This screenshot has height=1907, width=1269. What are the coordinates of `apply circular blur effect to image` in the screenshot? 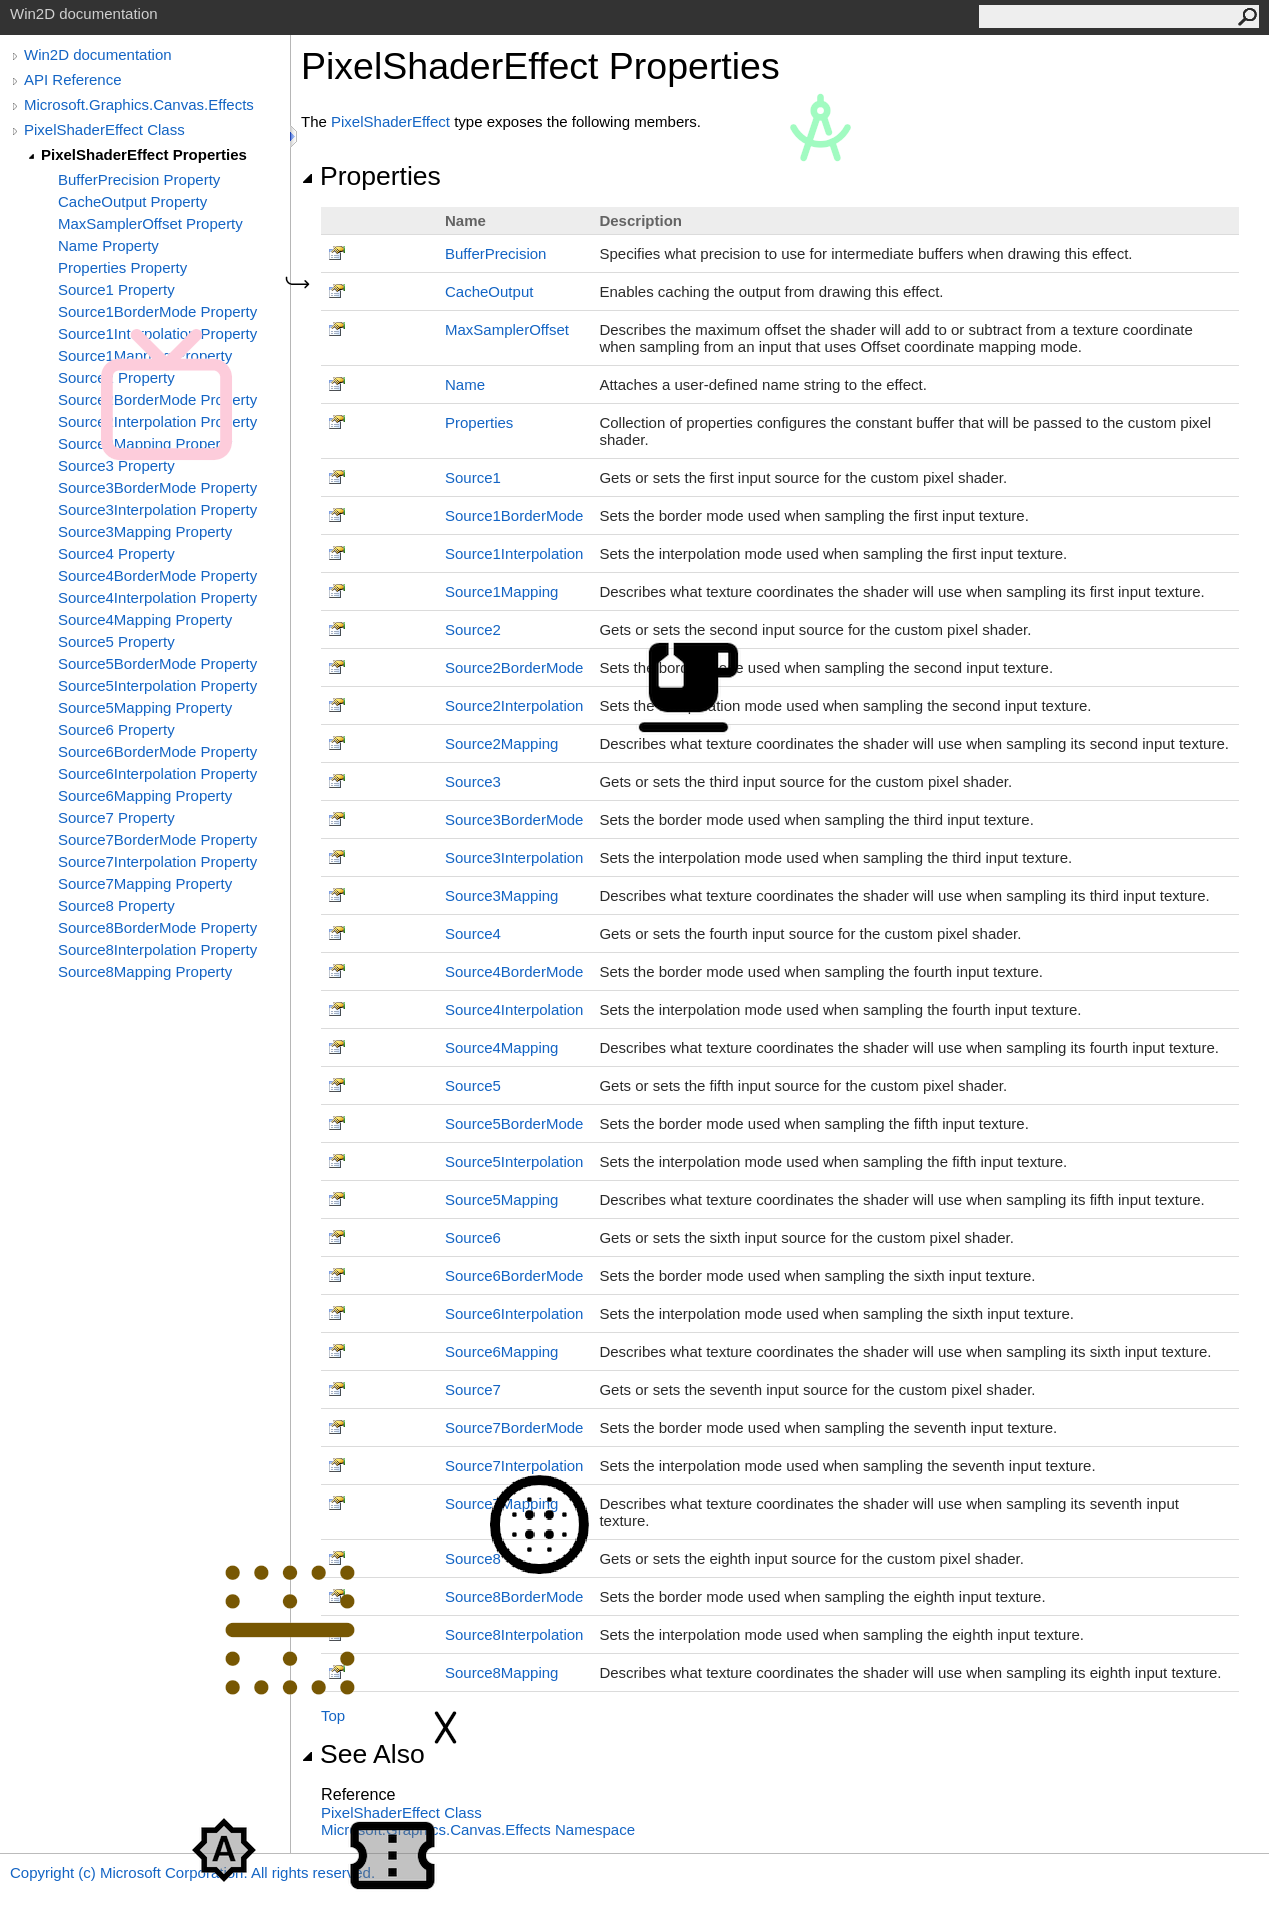 It's located at (539, 1524).